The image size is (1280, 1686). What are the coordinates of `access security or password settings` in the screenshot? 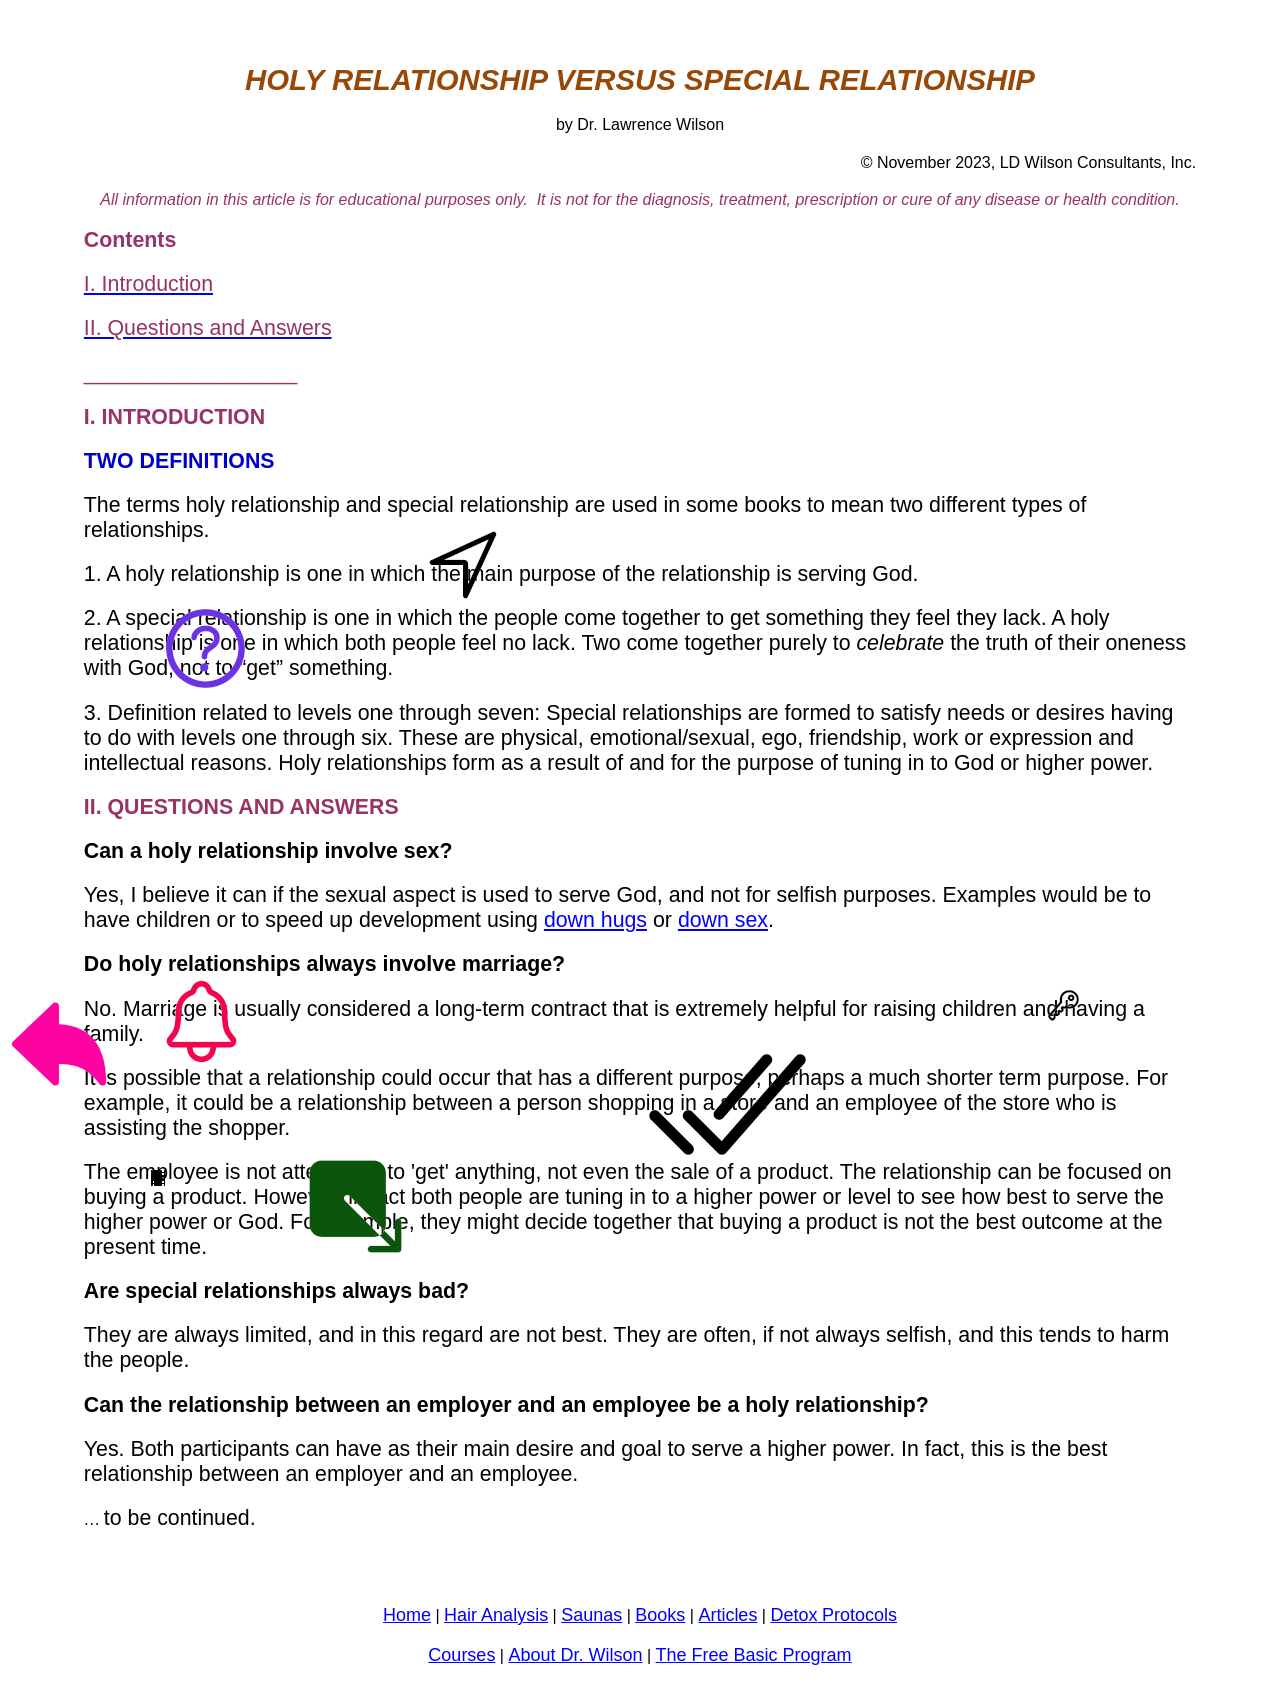 It's located at (1063, 1005).